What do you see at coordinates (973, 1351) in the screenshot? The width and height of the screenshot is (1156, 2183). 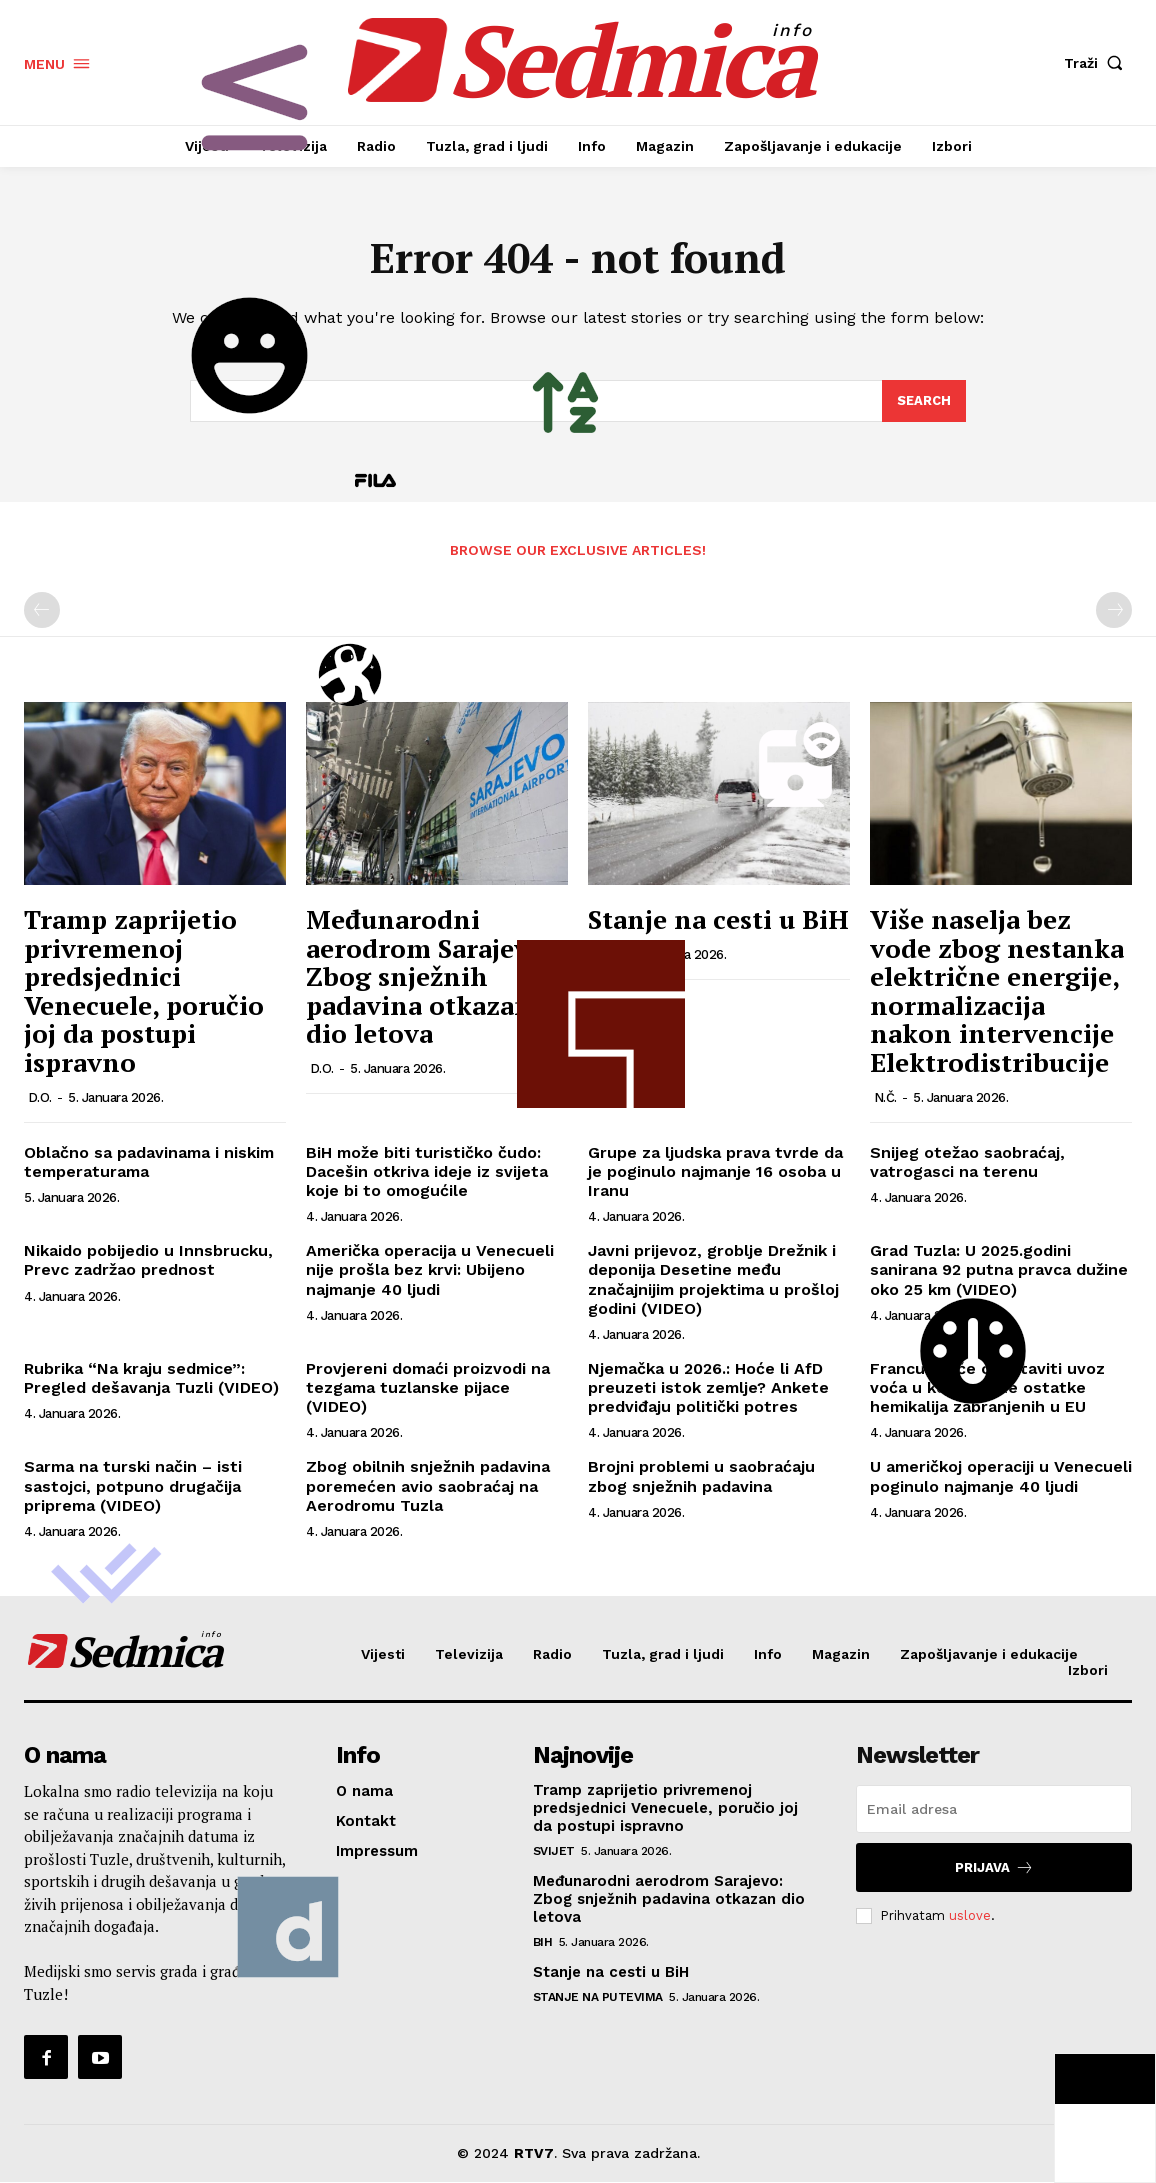 I see `view dashboard or control panel` at bounding box center [973, 1351].